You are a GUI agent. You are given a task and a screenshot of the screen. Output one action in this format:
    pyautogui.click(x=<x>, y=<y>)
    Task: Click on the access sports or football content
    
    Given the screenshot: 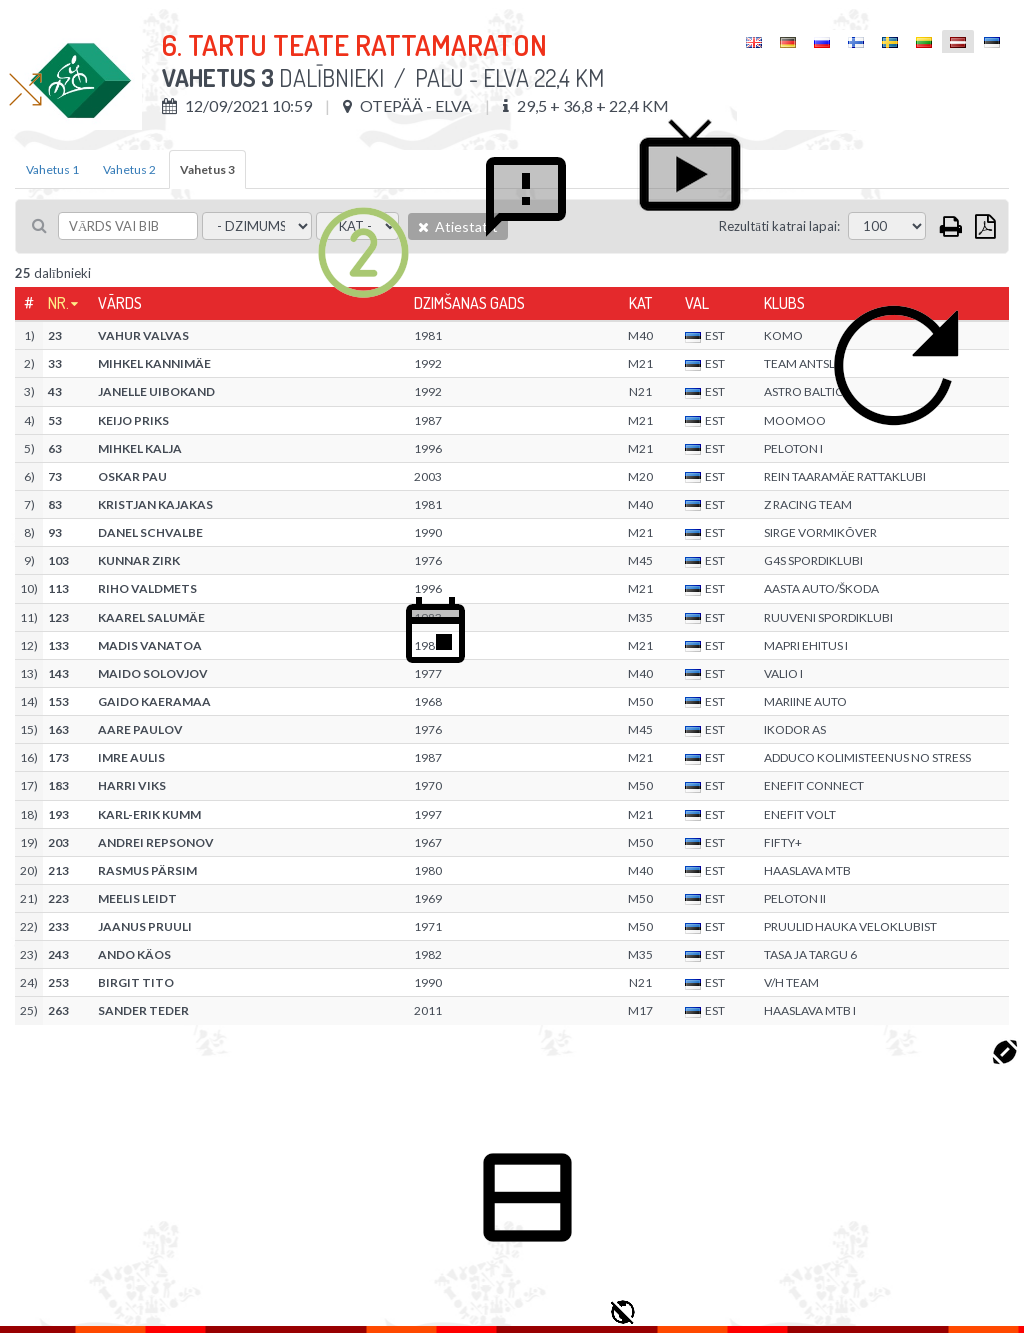 What is the action you would take?
    pyautogui.click(x=1005, y=1052)
    